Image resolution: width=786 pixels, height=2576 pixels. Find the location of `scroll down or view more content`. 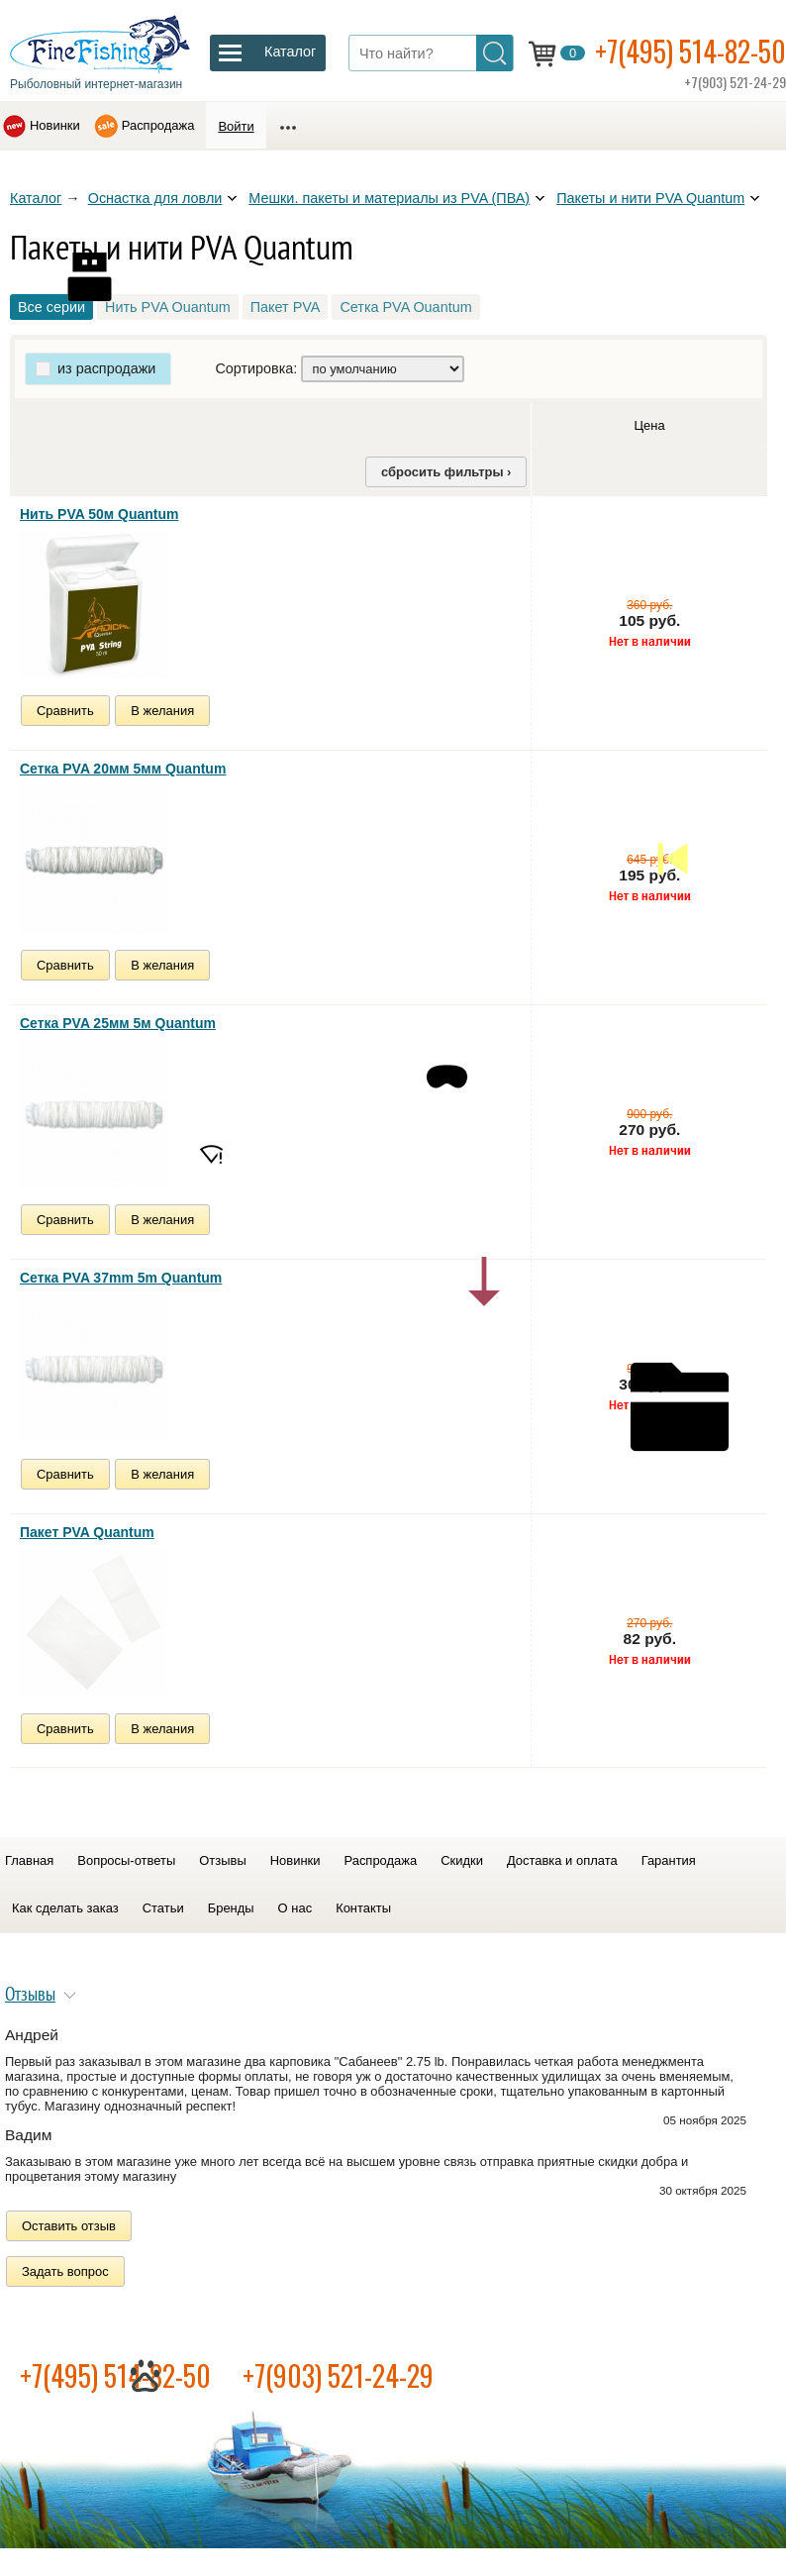

scroll down or view more content is located at coordinates (484, 1282).